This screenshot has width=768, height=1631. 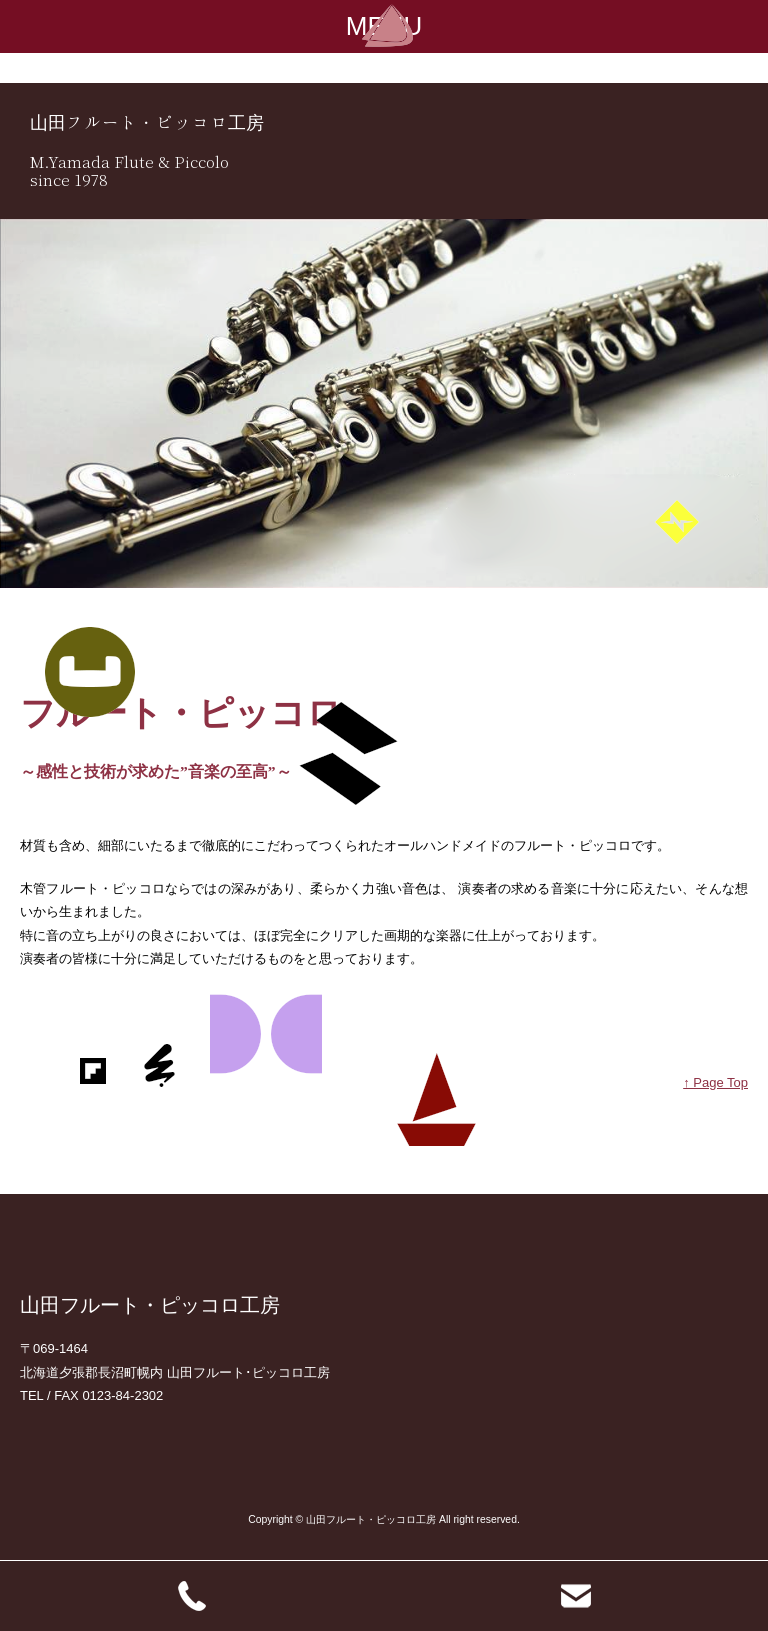 I want to click on couchbase database service logo, so click(x=90, y=672).